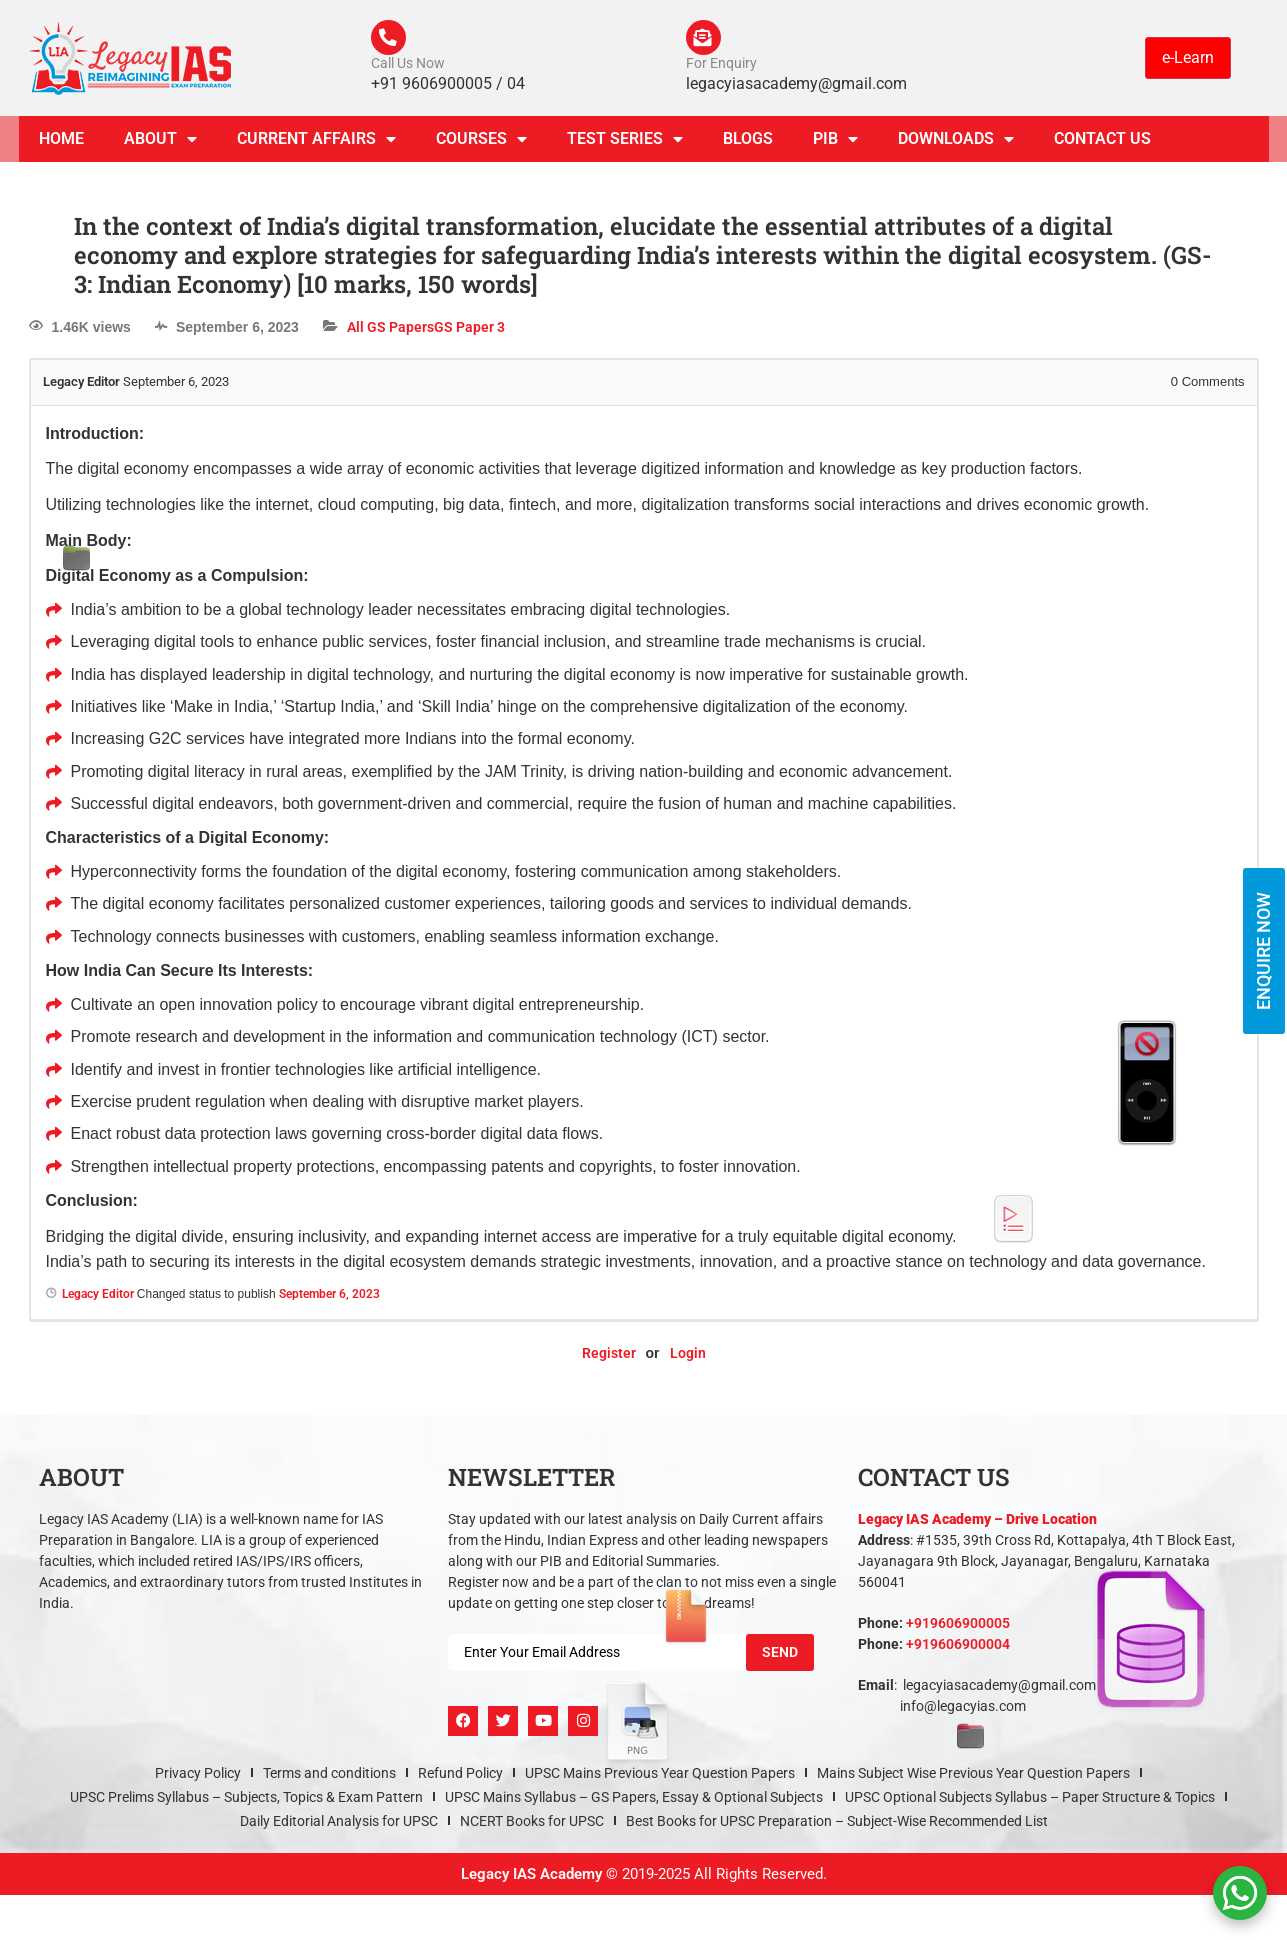 The height and width of the screenshot is (1940, 1287). What do you see at coordinates (637, 1722) in the screenshot?
I see `a PNG image file` at bounding box center [637, 1722].